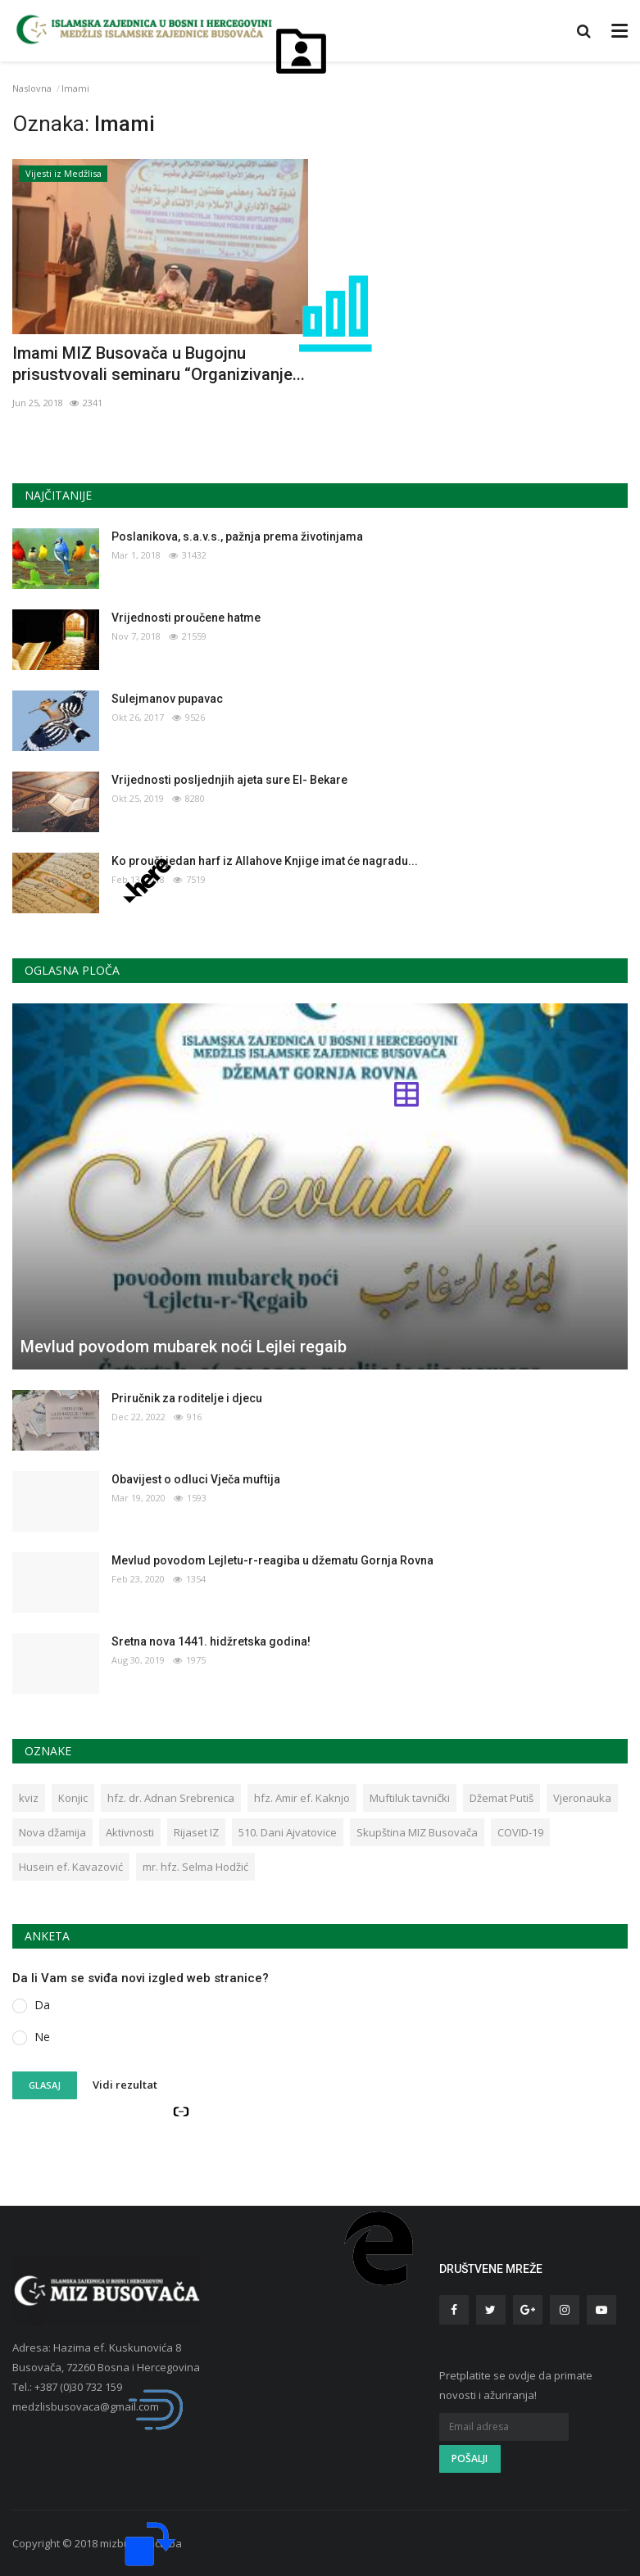 This screenshot has width=640, height=2576. What do you see at coordinates (334, 314) in the screenshot?
I see `open numbers spreadsheet app` at bounding box center [334, 314].